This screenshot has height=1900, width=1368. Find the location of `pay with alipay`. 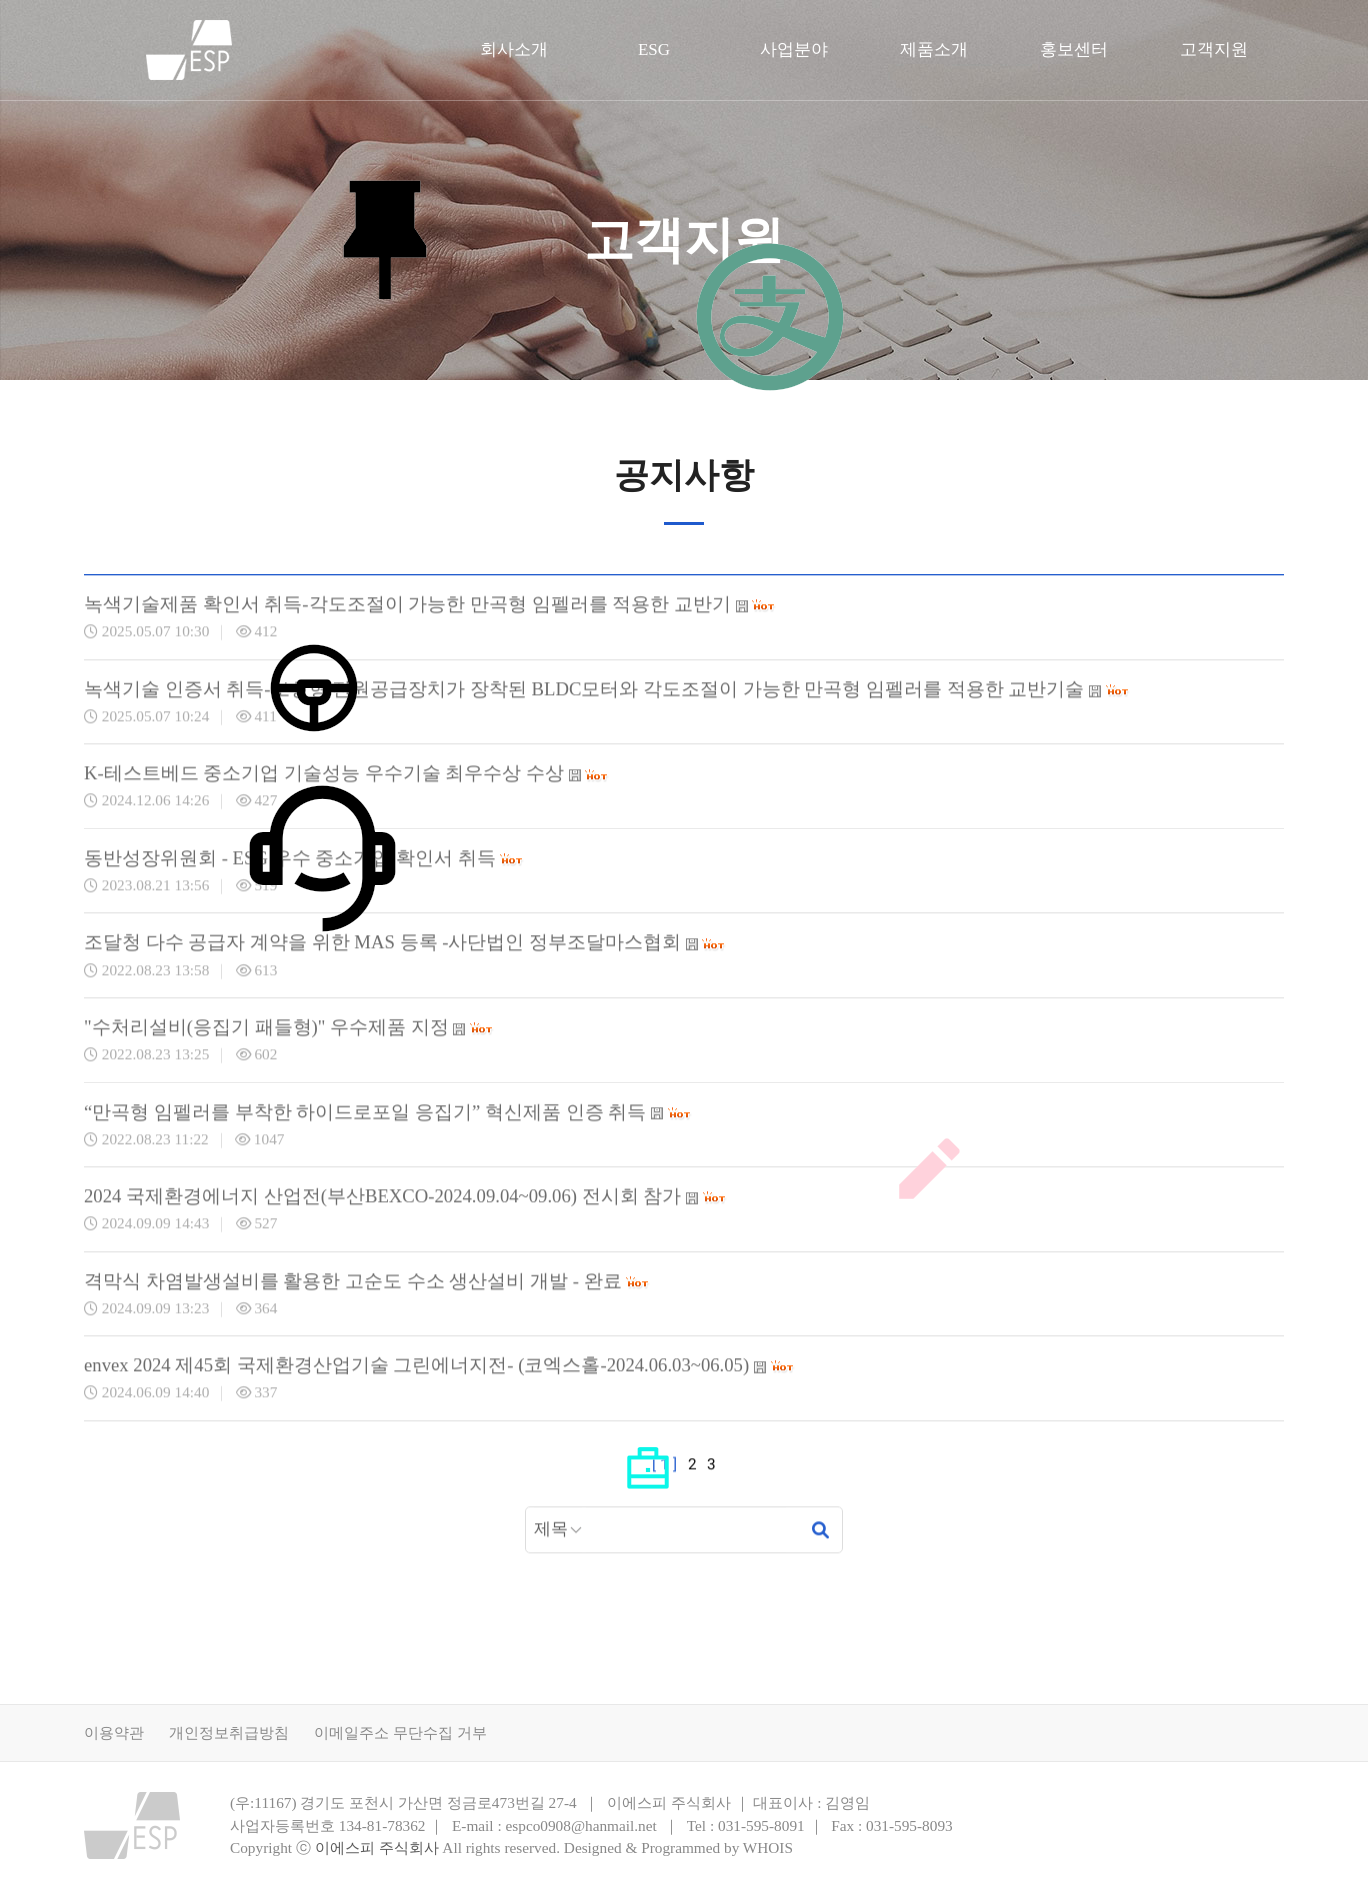

pay with alipay is located at coordinates (770, 317).